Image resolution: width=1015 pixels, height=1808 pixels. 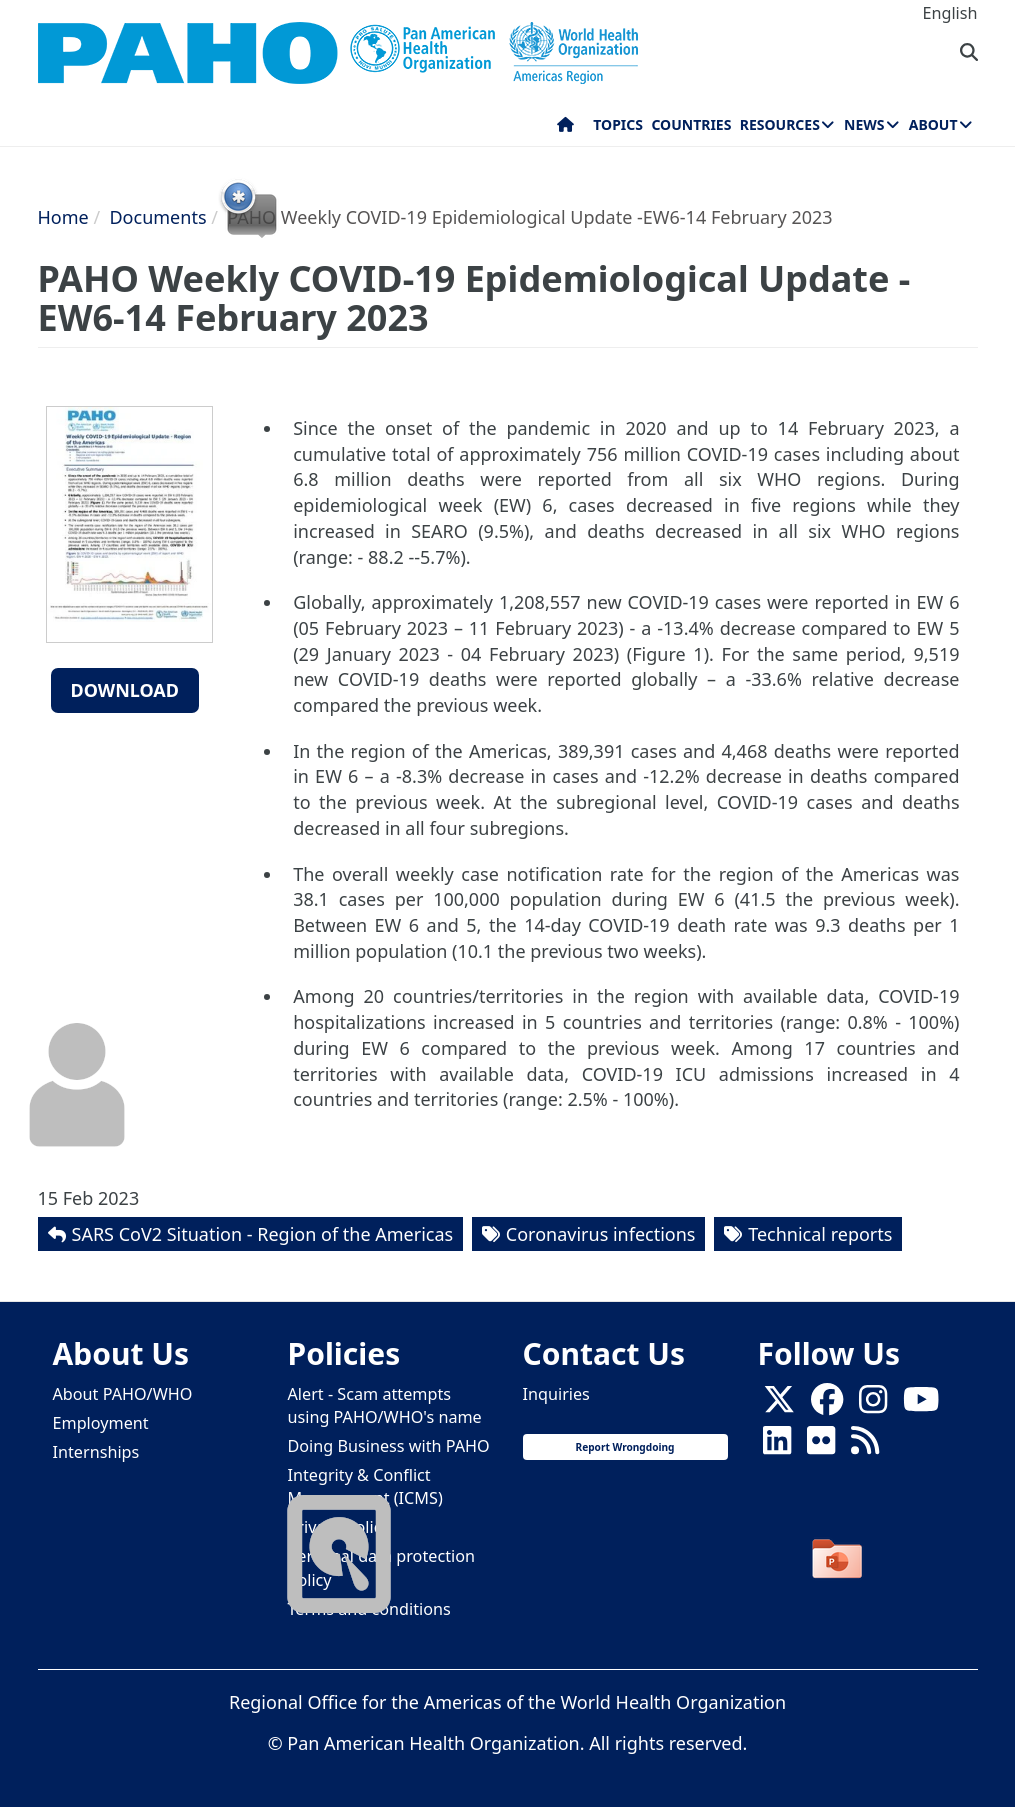 I want to click on manage system notification settings, so click(x=249, y=207).